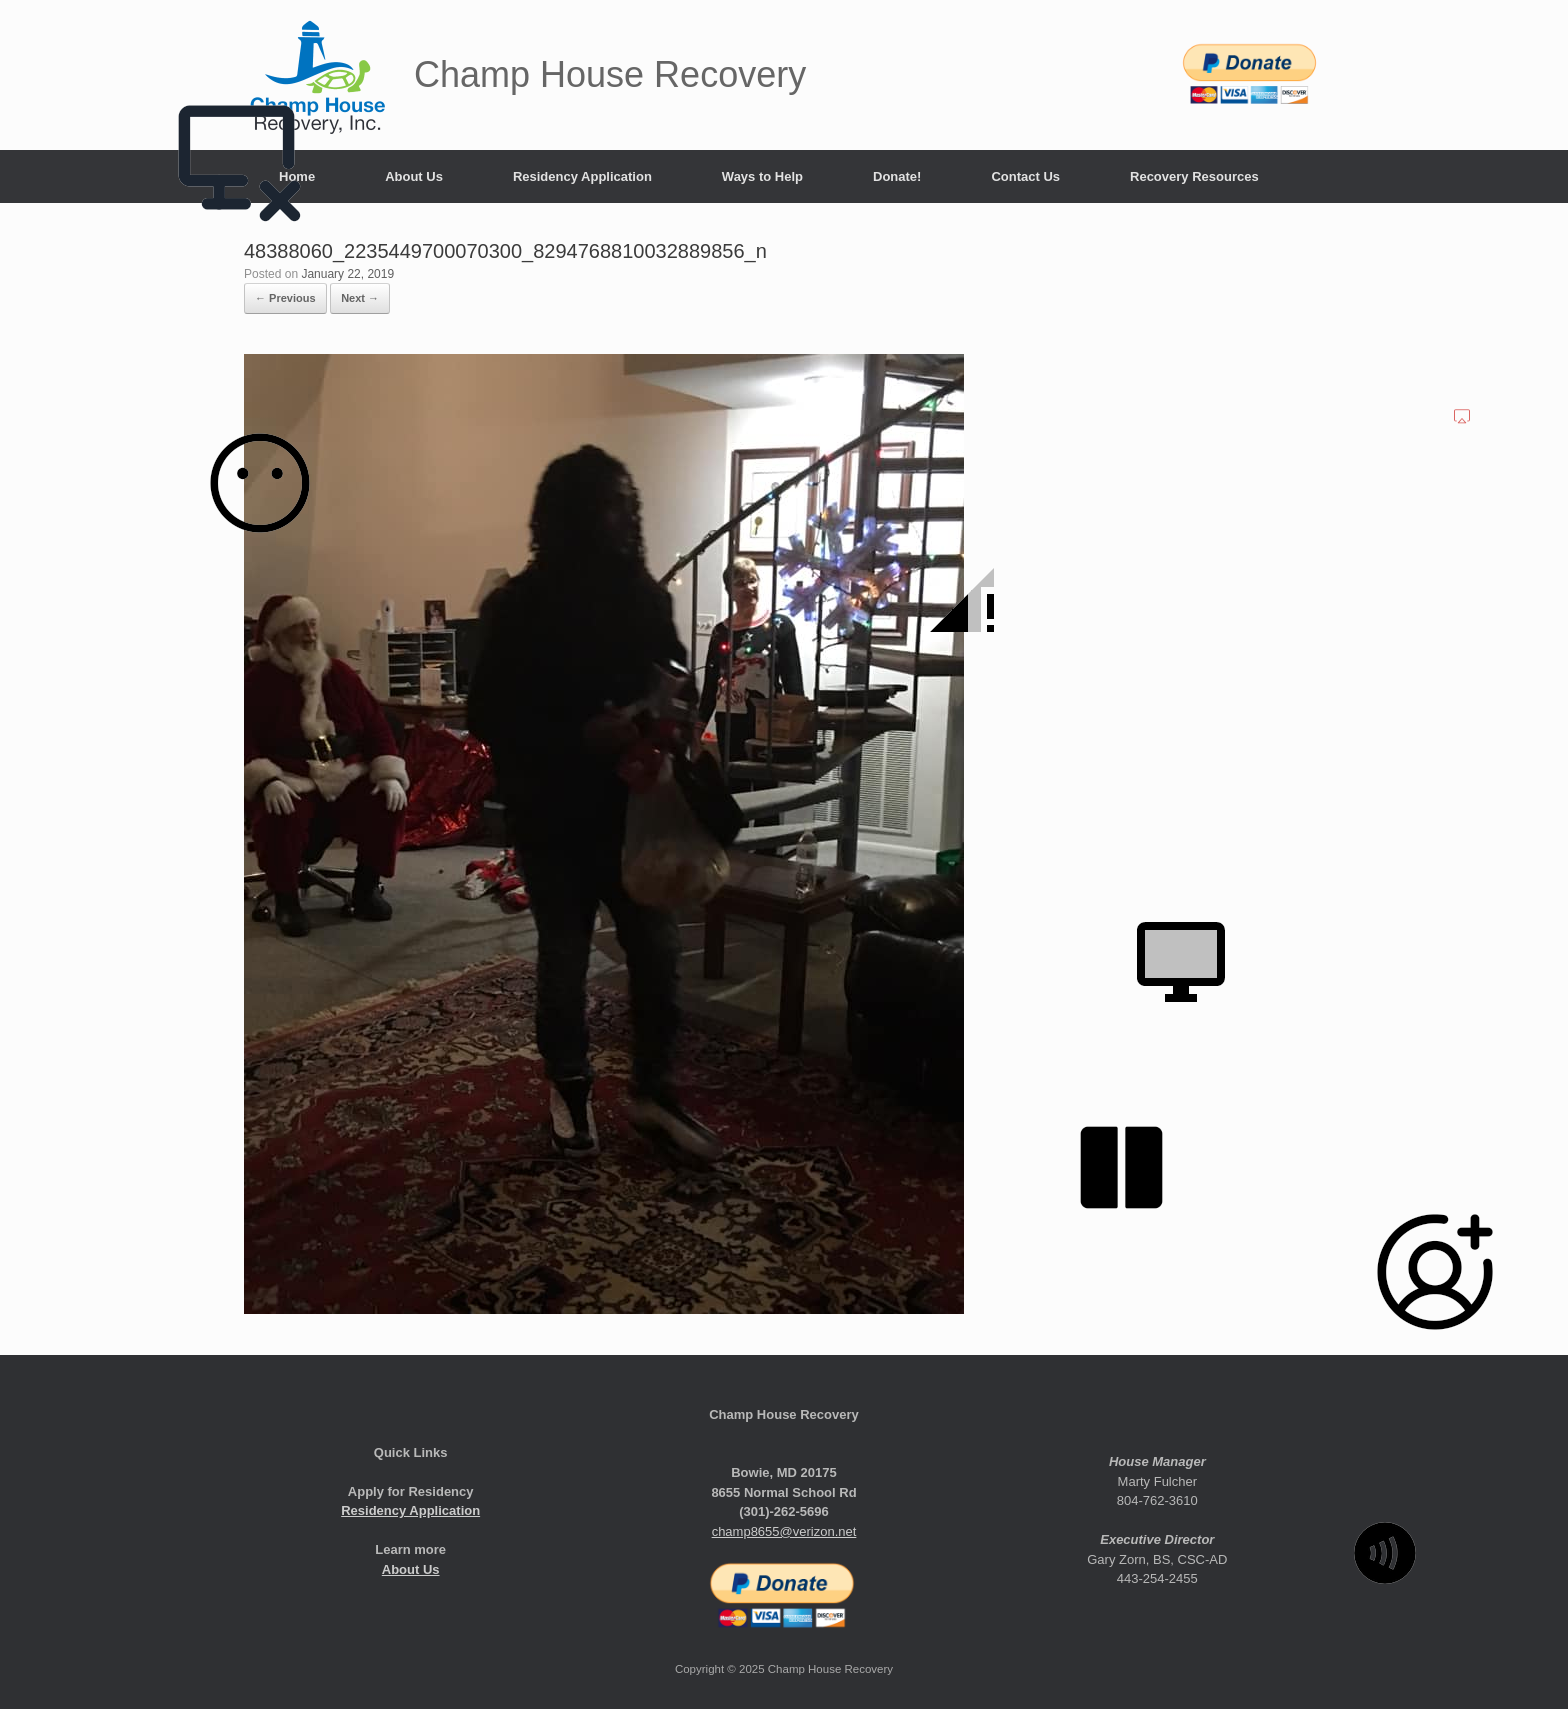 The width and height of the screenshot is (1568, 1709). I want to click on indicates weak cellular signal with no internet connection, so click(962, 600).